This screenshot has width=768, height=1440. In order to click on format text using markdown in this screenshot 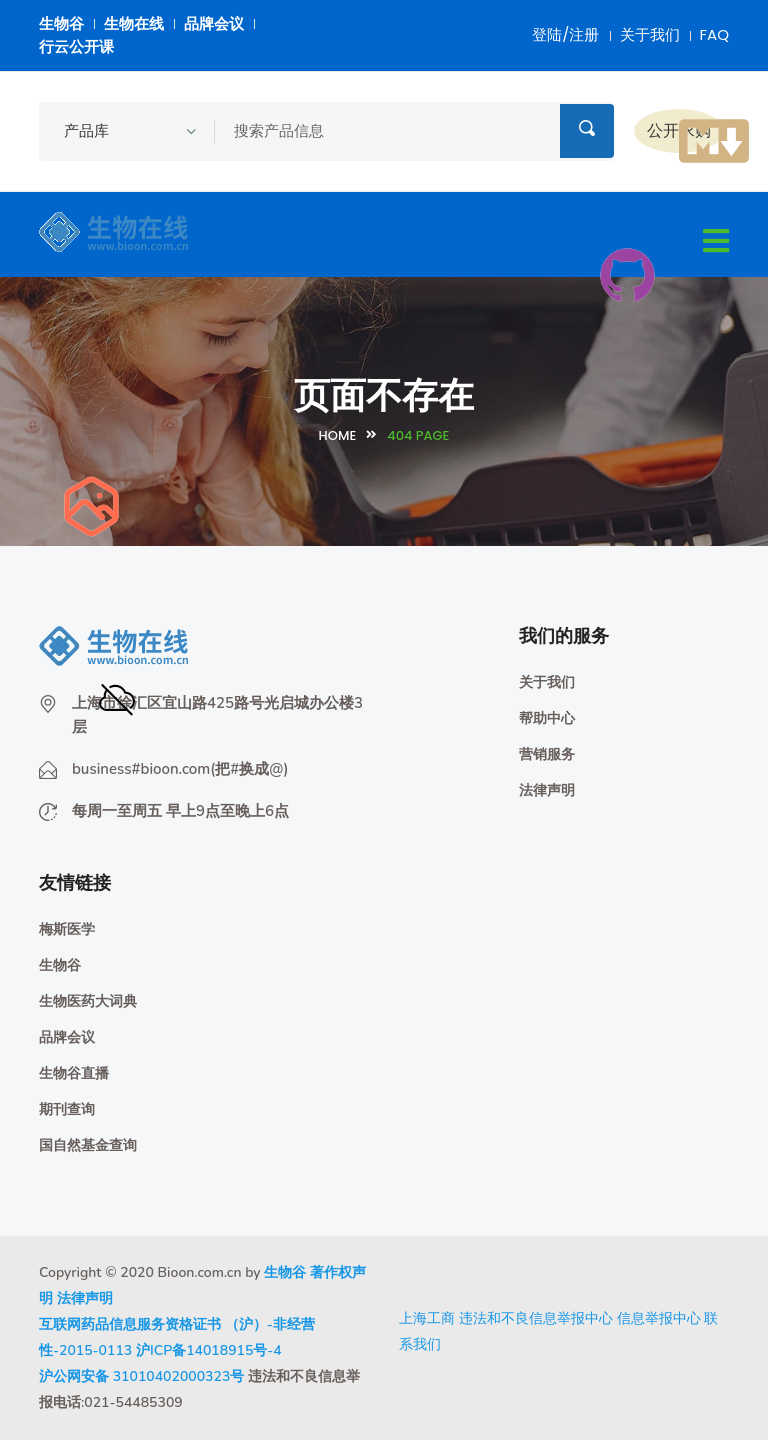, I will do `click(714, 141)`.